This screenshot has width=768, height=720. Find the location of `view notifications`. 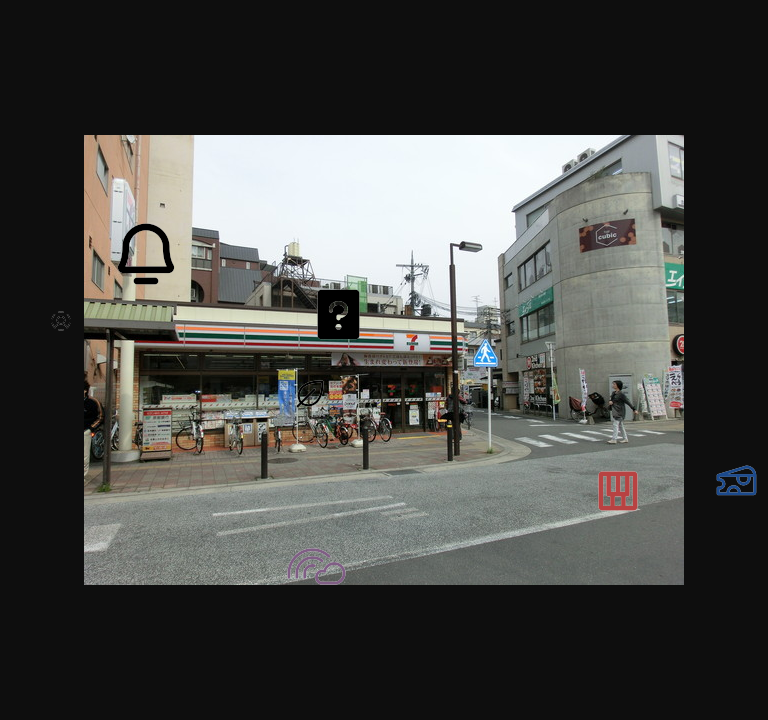

view notifications is located at coordinates (146, 254).